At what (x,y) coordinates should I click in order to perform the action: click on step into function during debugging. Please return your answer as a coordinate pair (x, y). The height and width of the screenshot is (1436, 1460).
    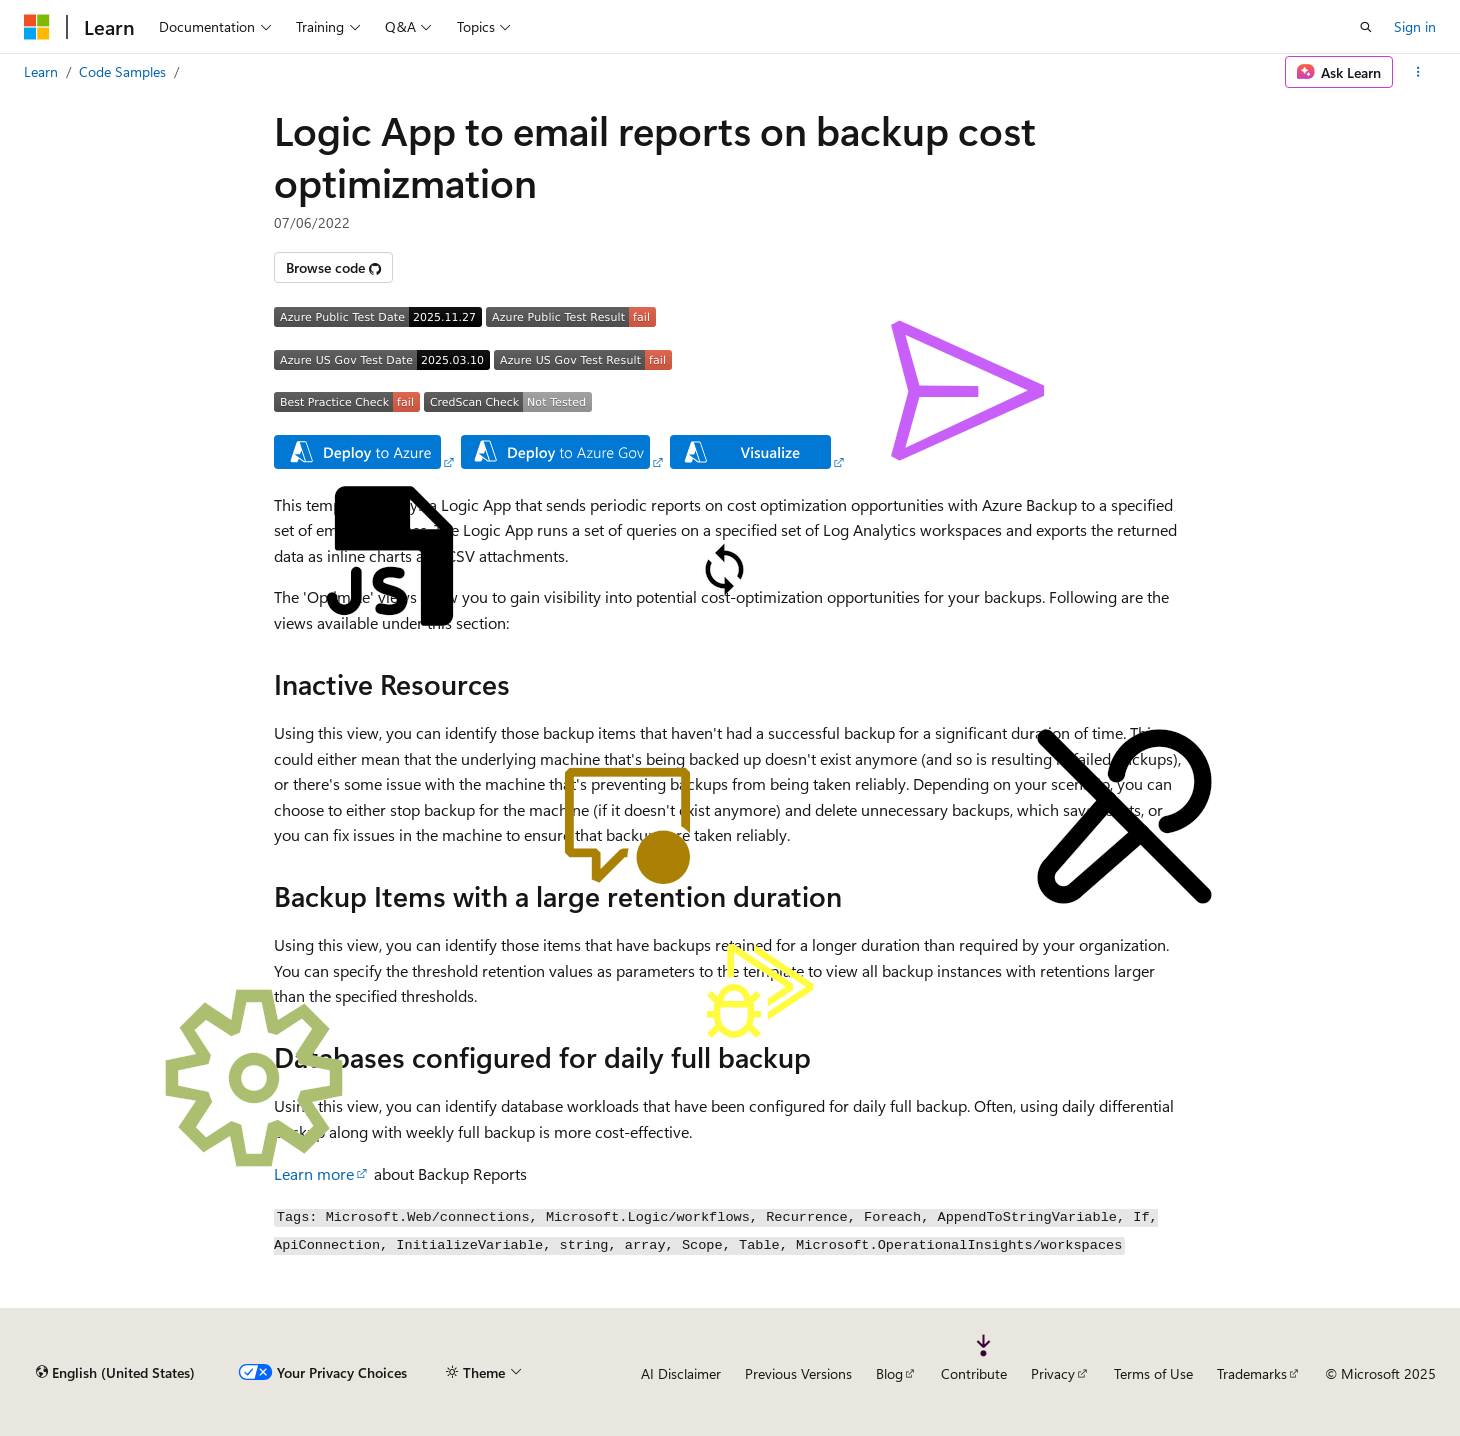
    Looking at the image, I should click on (983, 1345).